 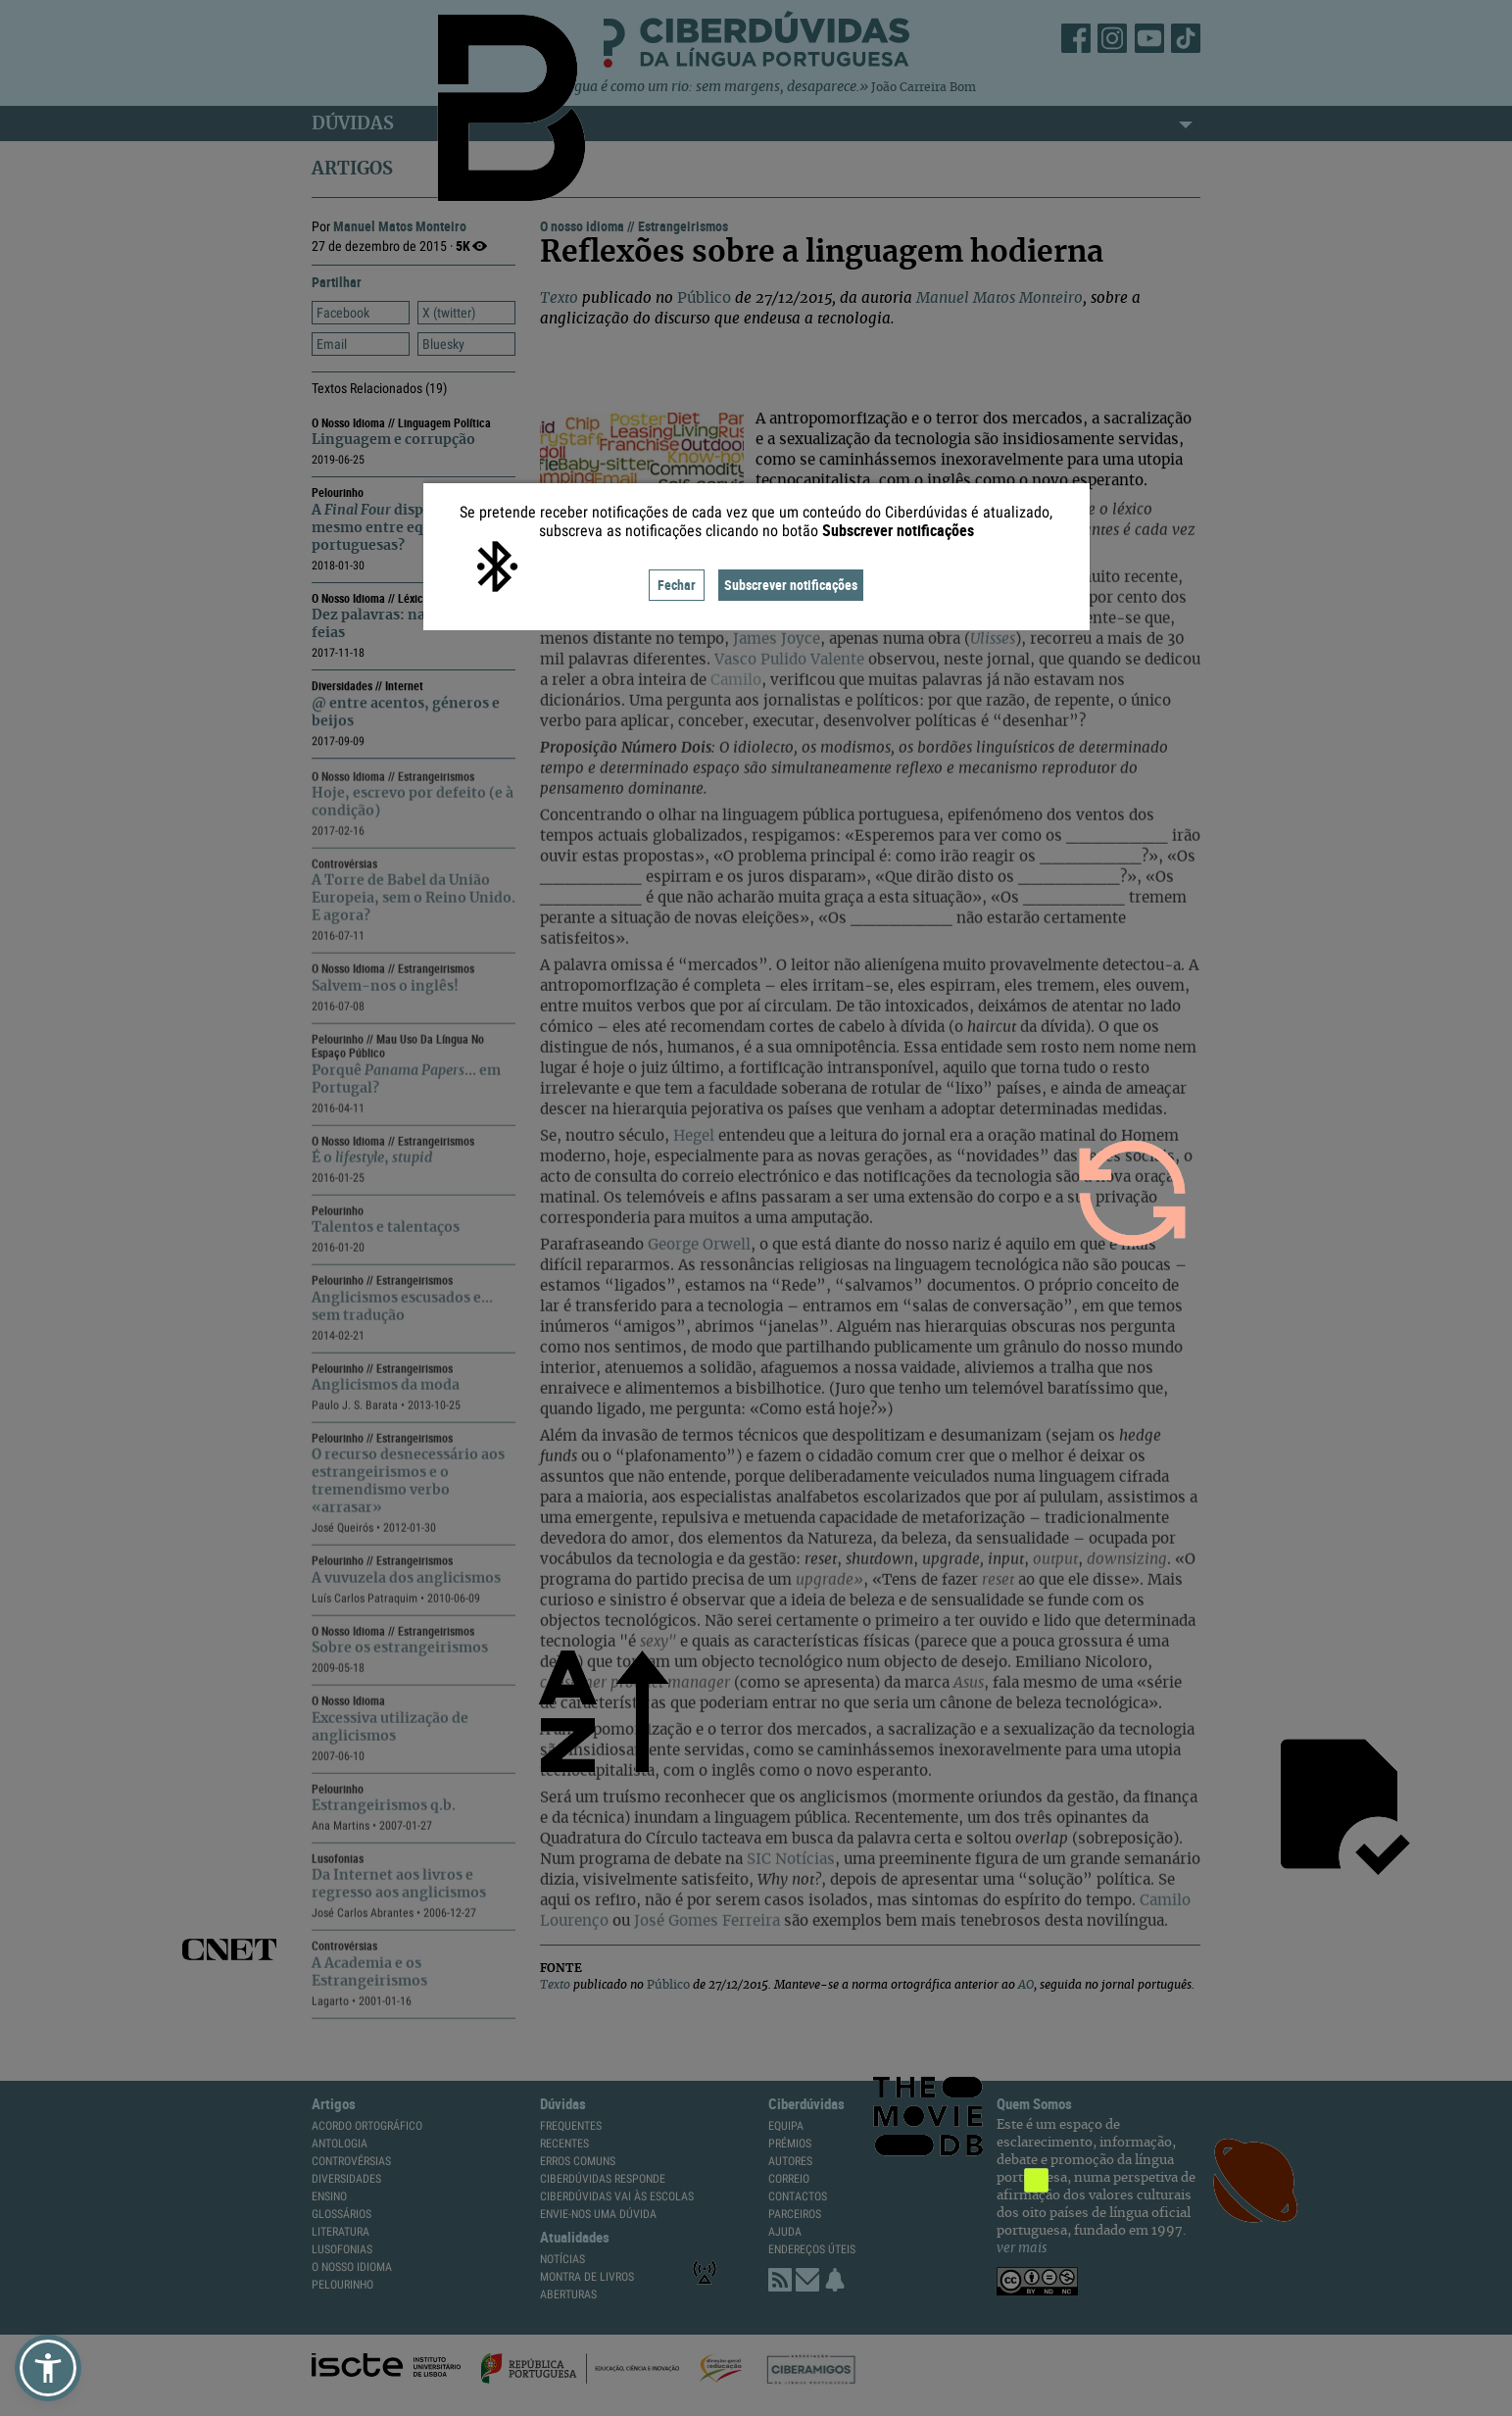 What do you see at coordinates (602, 1711) in the screenshot?
I see `sort items alphabetically in descending order (Z to A)` at bounding box center [602, 1711].